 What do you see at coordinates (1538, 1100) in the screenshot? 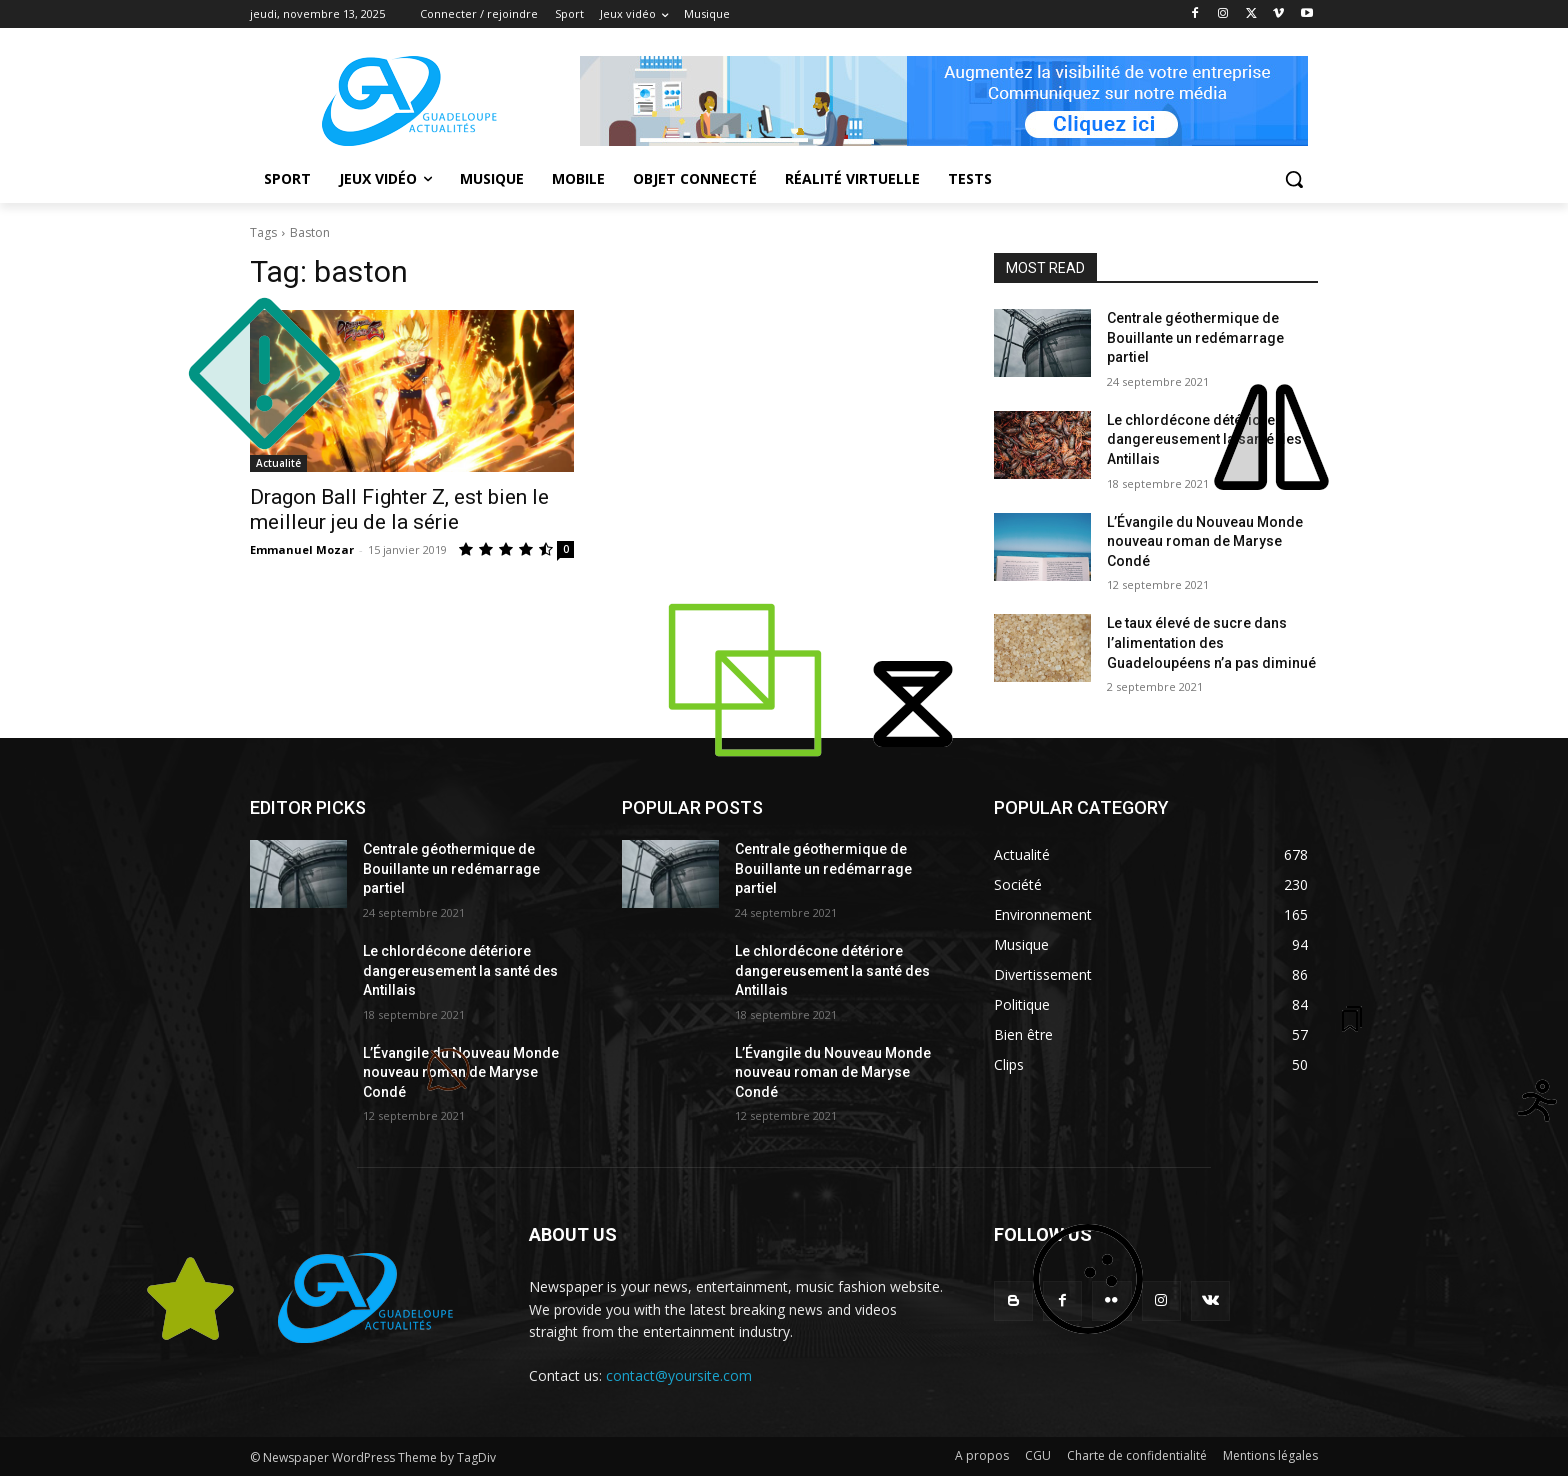
I see `start a running or fitness activity` at bounding box center [1538, 1100].